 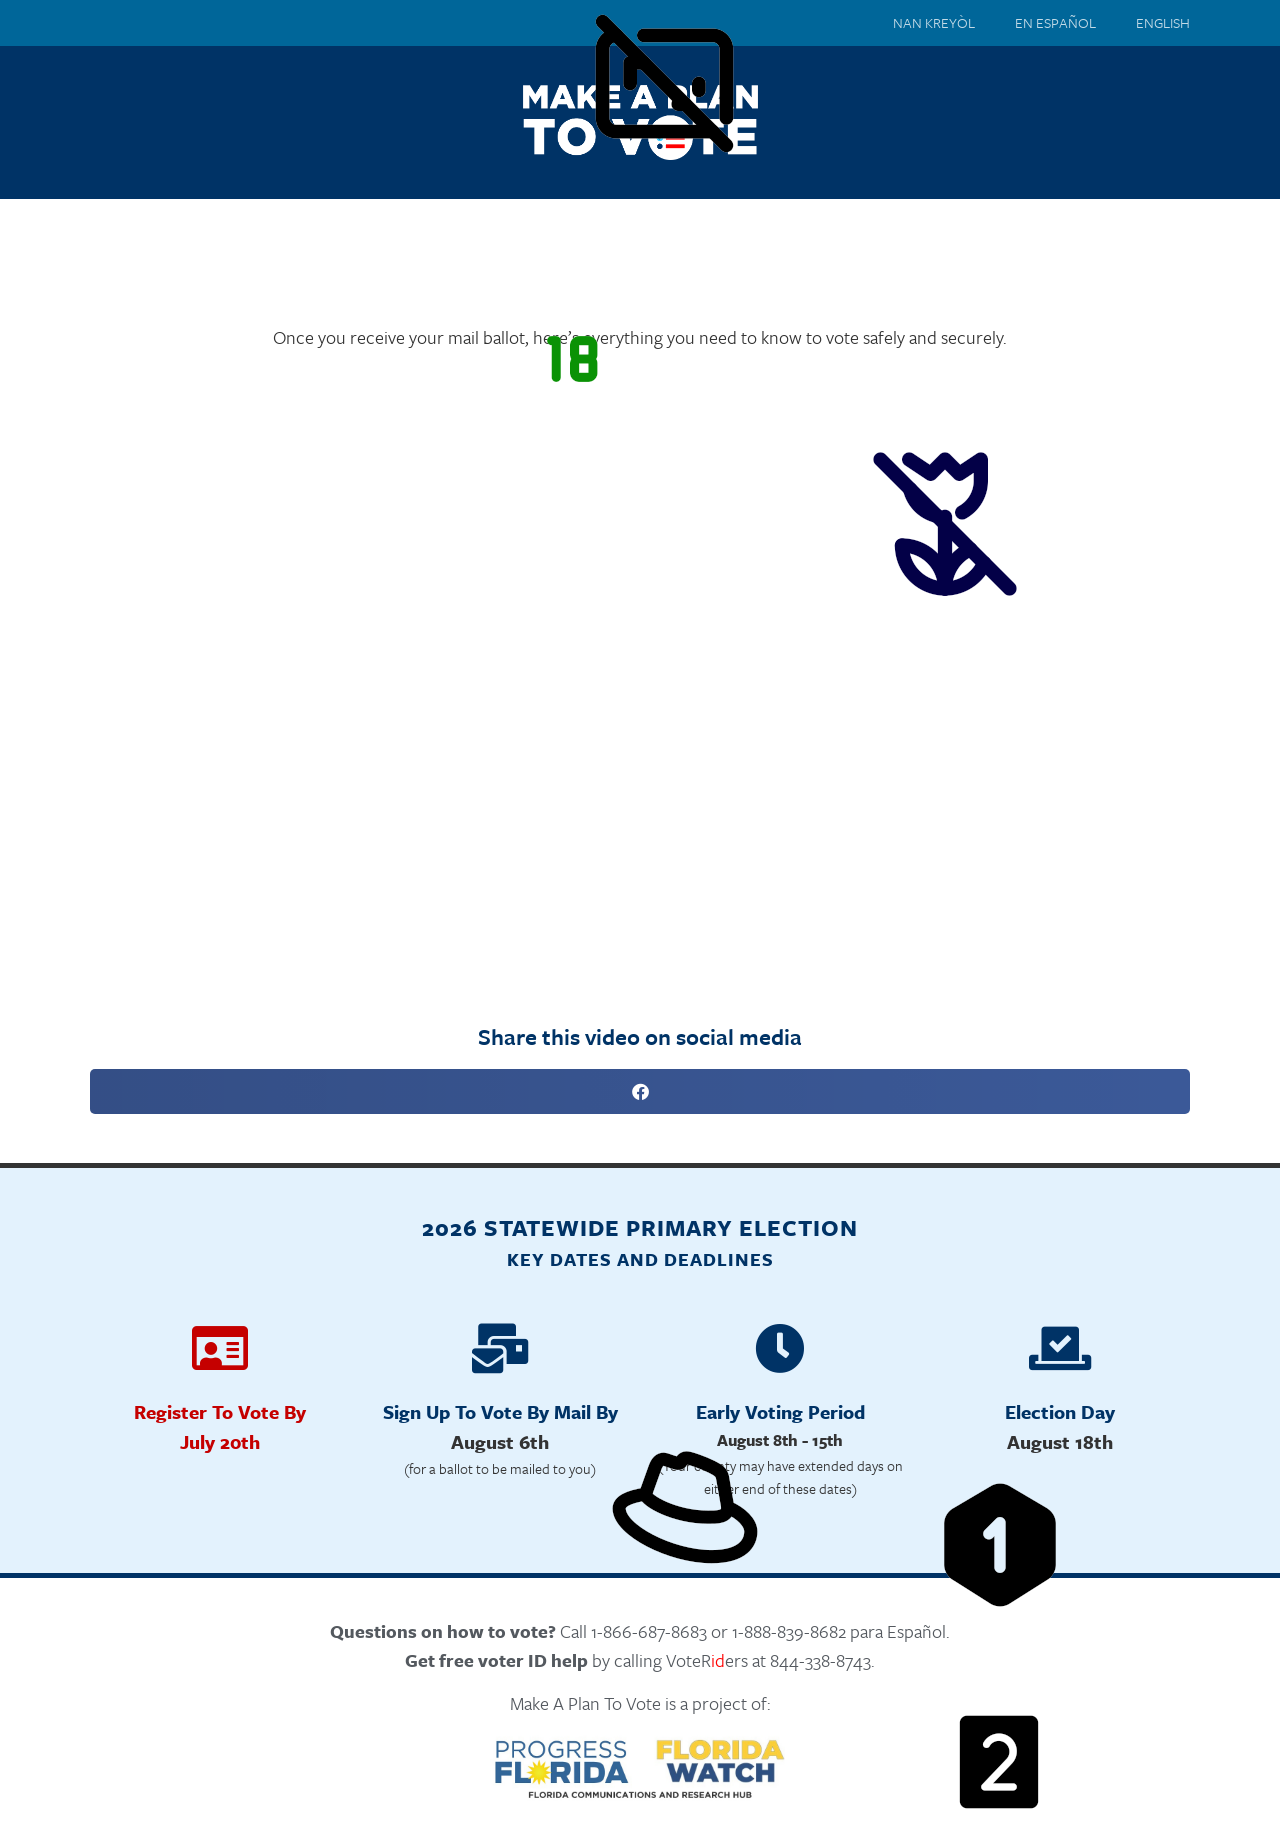 What do you see at coordinates (945, 524) in the screenshot?
I see `disable macro or close-up camera mode` at bounding box center [945, 524].